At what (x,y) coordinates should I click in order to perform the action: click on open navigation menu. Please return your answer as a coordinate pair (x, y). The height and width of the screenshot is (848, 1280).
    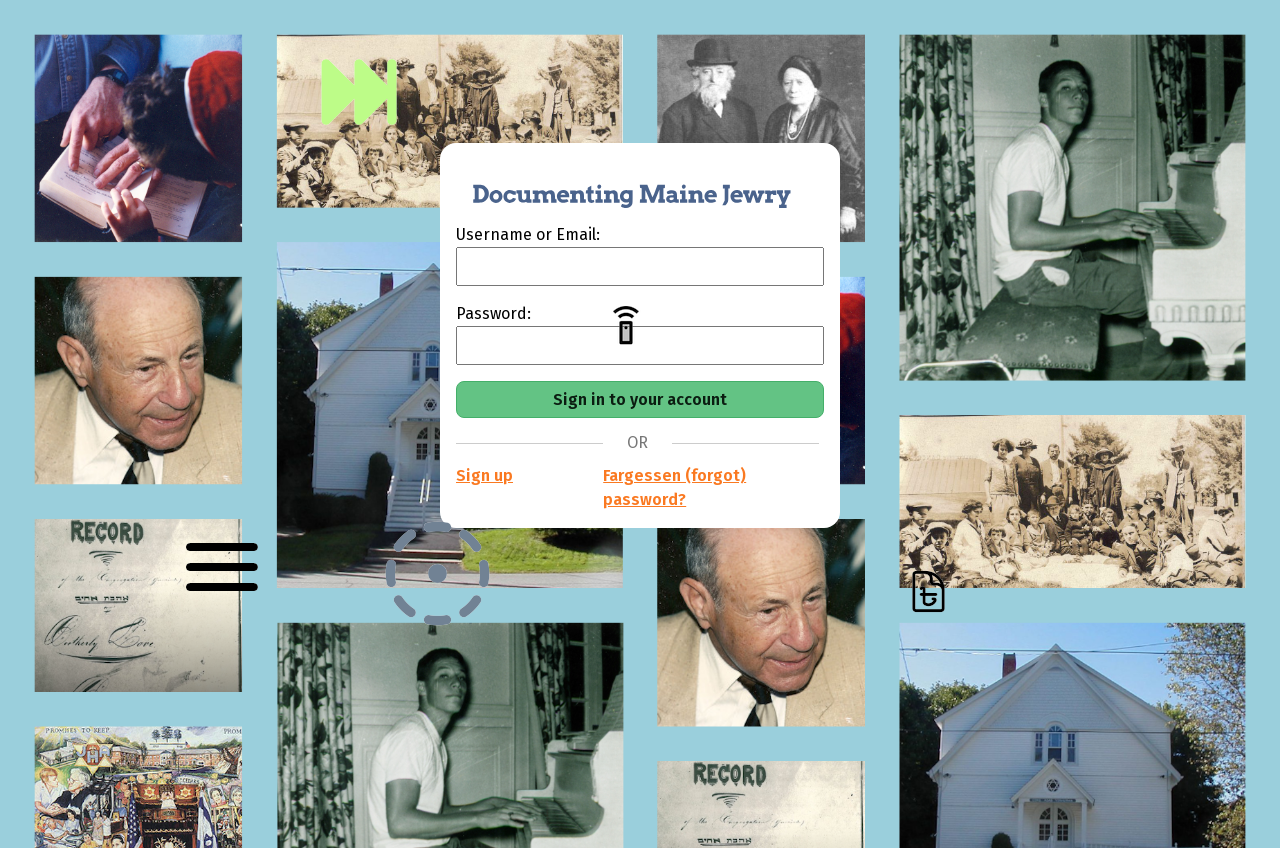
    Looking at the image, I should click on (222, 567).